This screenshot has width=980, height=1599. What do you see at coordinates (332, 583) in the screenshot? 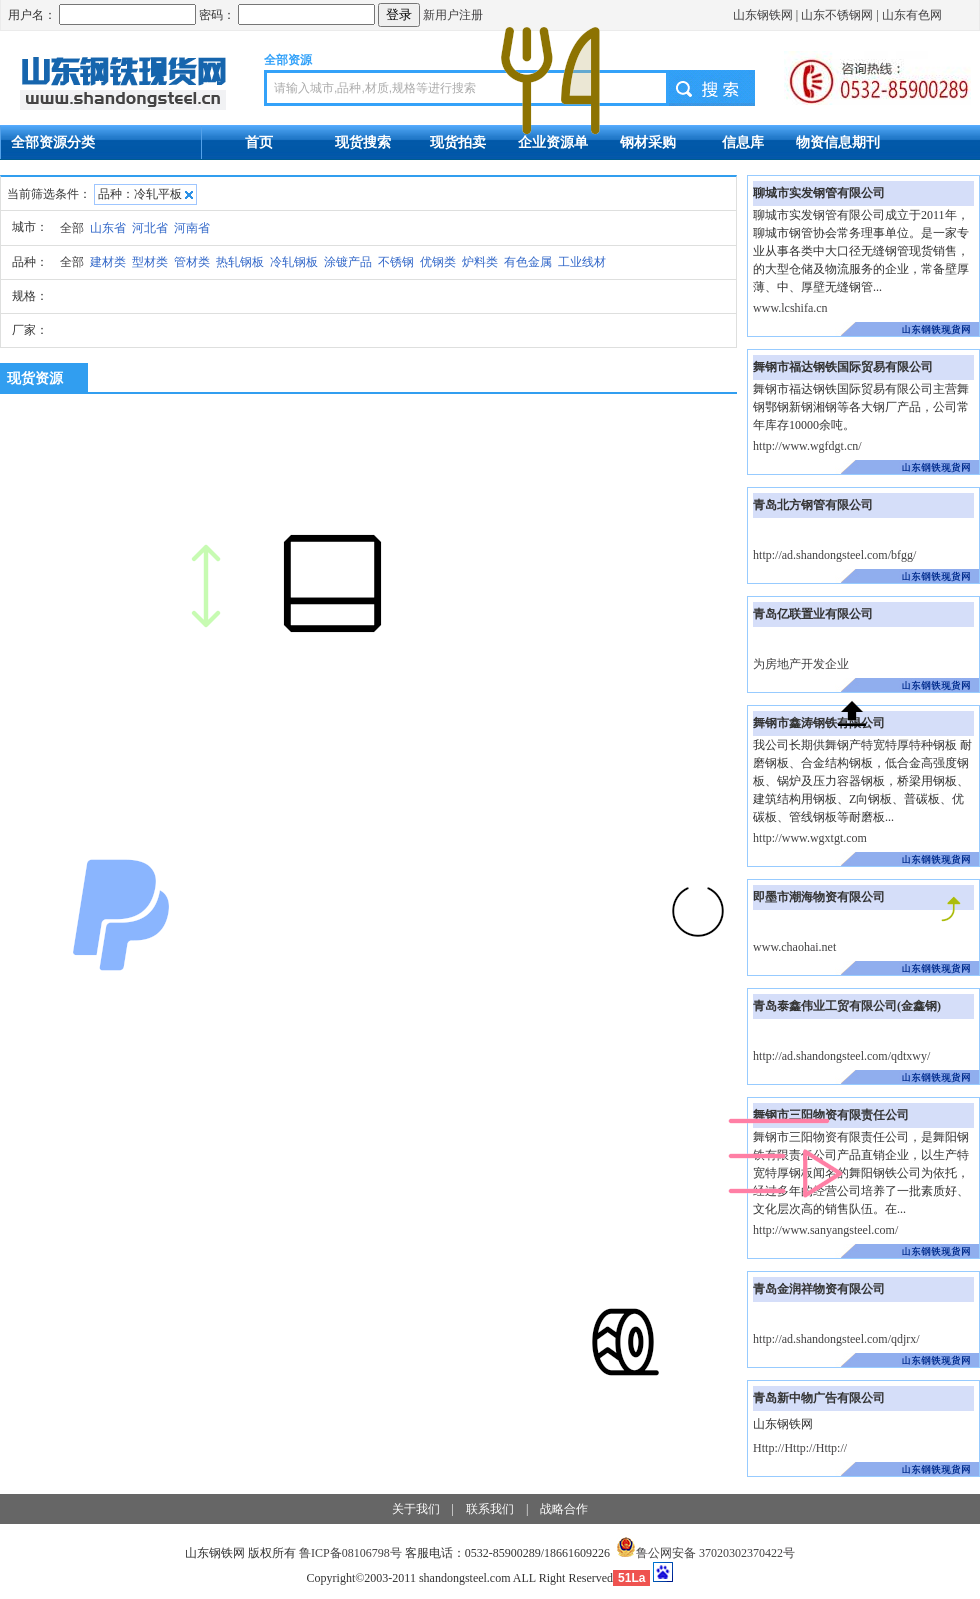
I see `hide the bottom panel` at bounding box center [332, 583].